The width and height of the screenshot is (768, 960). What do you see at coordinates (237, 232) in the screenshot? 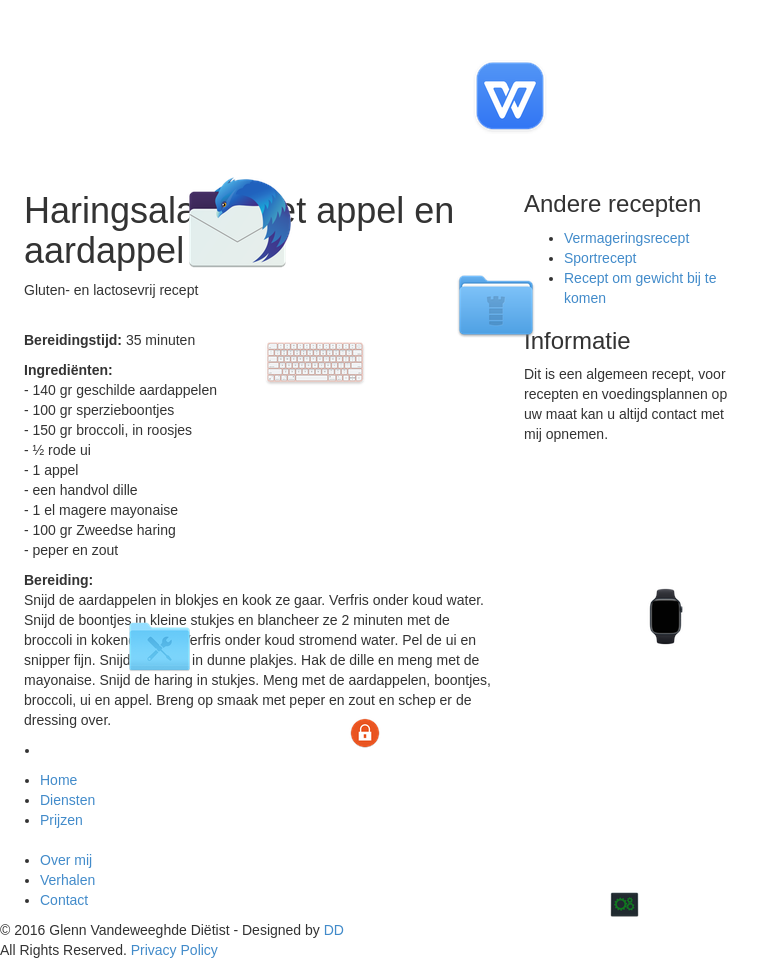
I see `open thunderbird email folder` at bounding box center [237, 232].